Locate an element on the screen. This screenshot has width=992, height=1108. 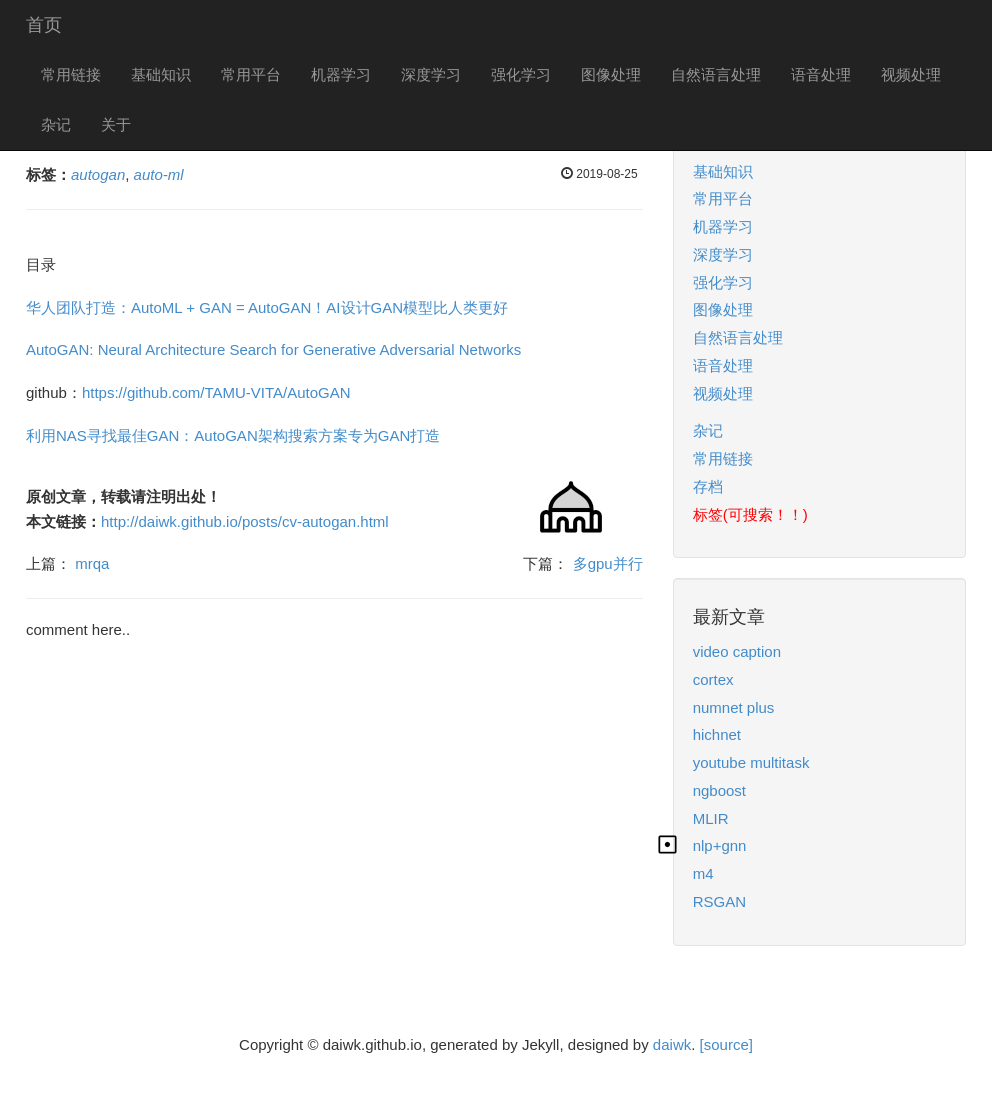
find nearby mosques is located at coordinates (571, 510).